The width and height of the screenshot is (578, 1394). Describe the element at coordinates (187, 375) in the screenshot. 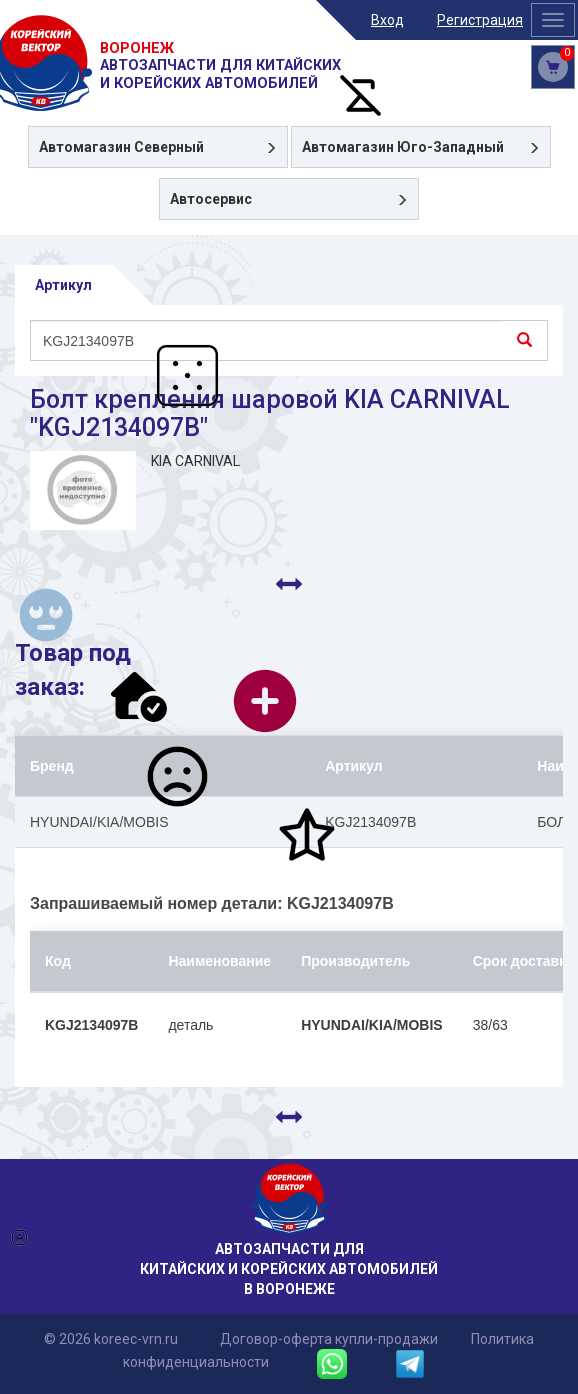

I see `randomize or shuffle content` at that location.